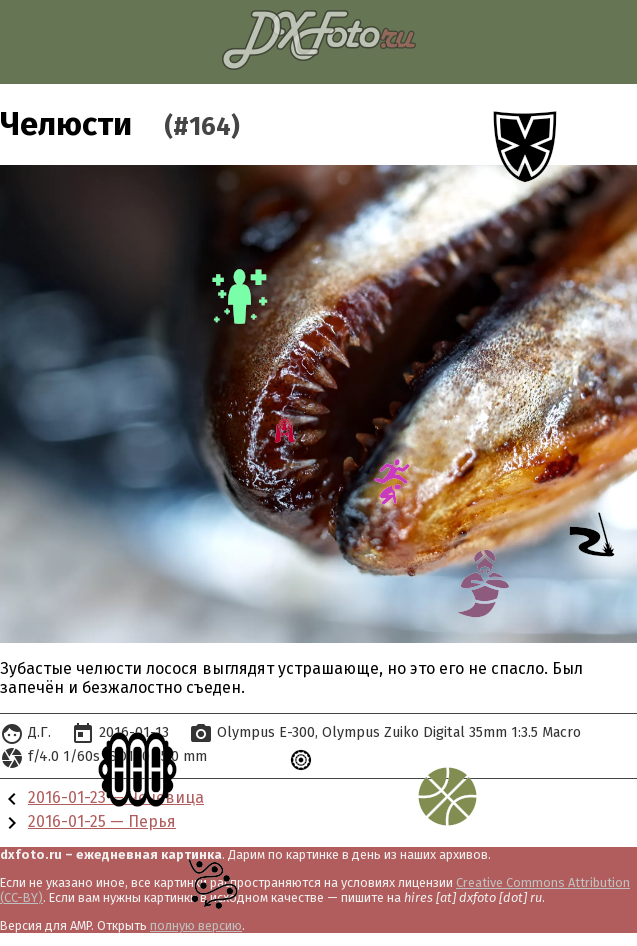 Image resolution: width=637 pixels, height=946 pixels. Describe the element at coordinates (239, 296) in the screenshot. I see `activate healing ability or spell` at that location.